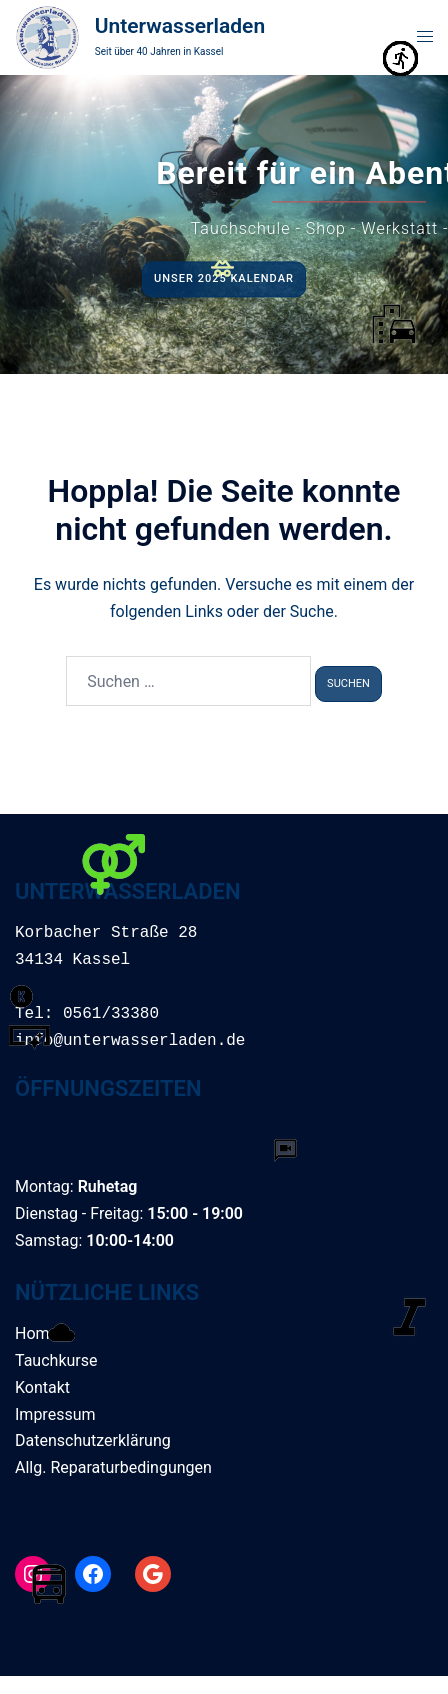 Image resolution: width=448 pixels, height=1694 pixels. Describe the element at coordinates (49, 1585) in the screenshot. I see `get bus directions or routes` at that location.